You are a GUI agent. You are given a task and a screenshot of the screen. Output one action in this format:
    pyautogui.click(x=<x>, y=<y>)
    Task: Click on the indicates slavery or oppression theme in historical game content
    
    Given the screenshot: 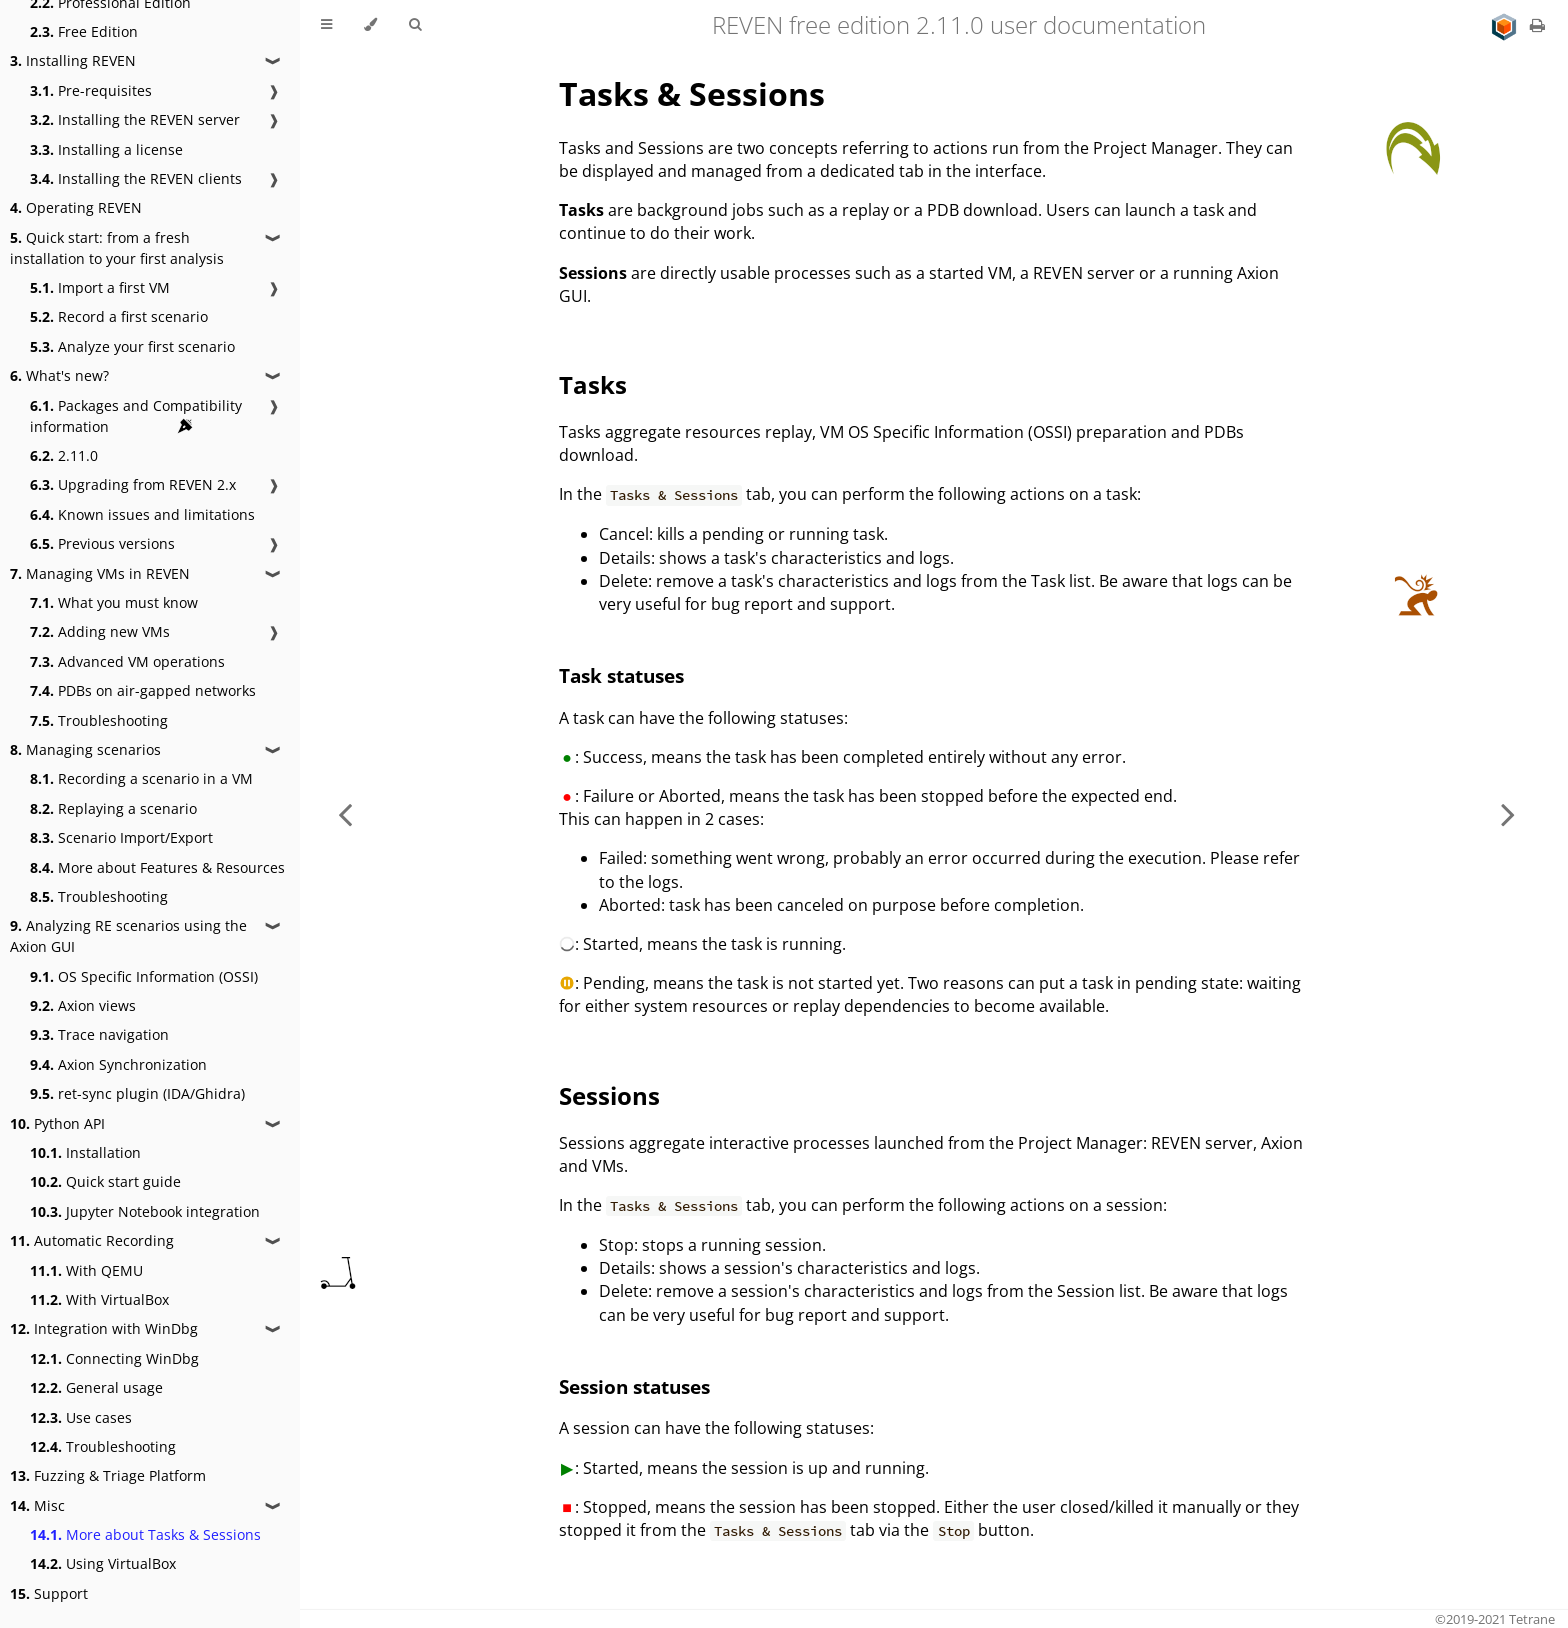 What is the action you would take?
    pyautogui.click(x=1416, y=594)
    